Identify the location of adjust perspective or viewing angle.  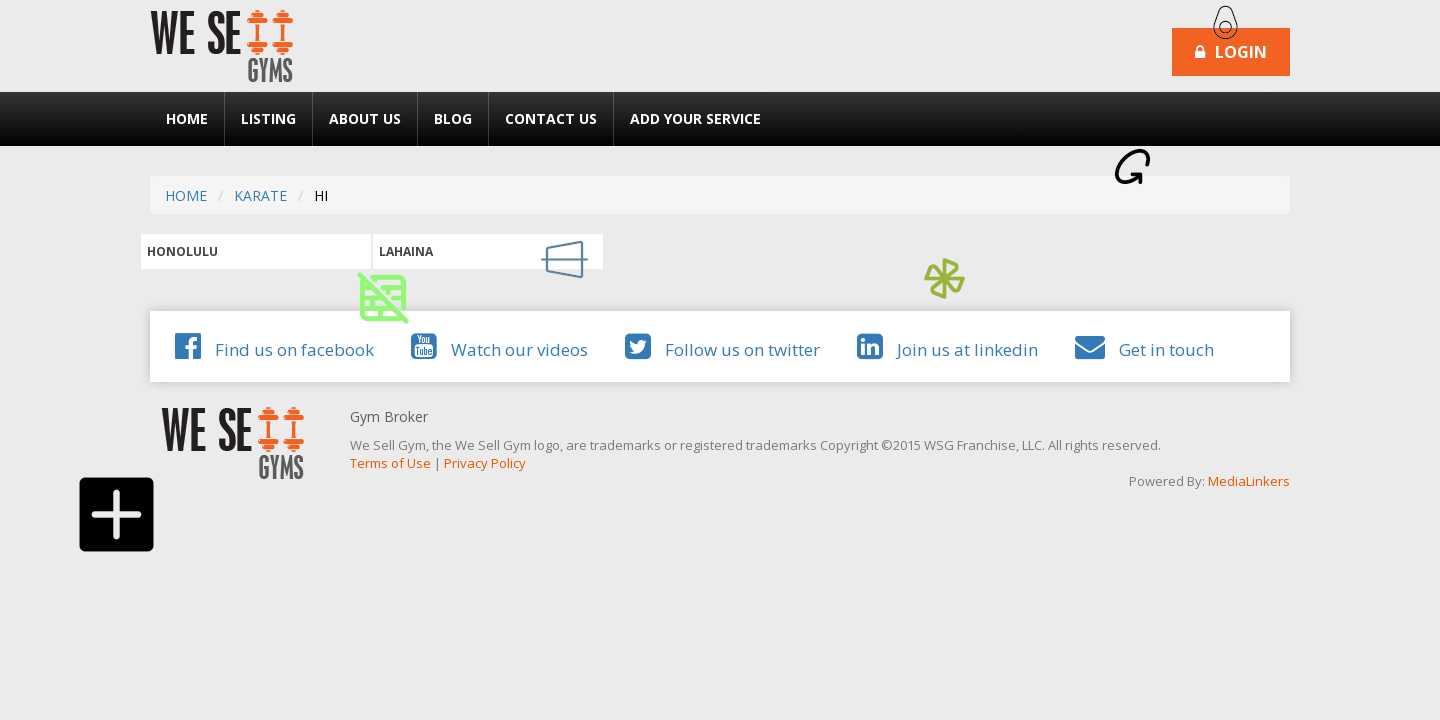
(564, 259).